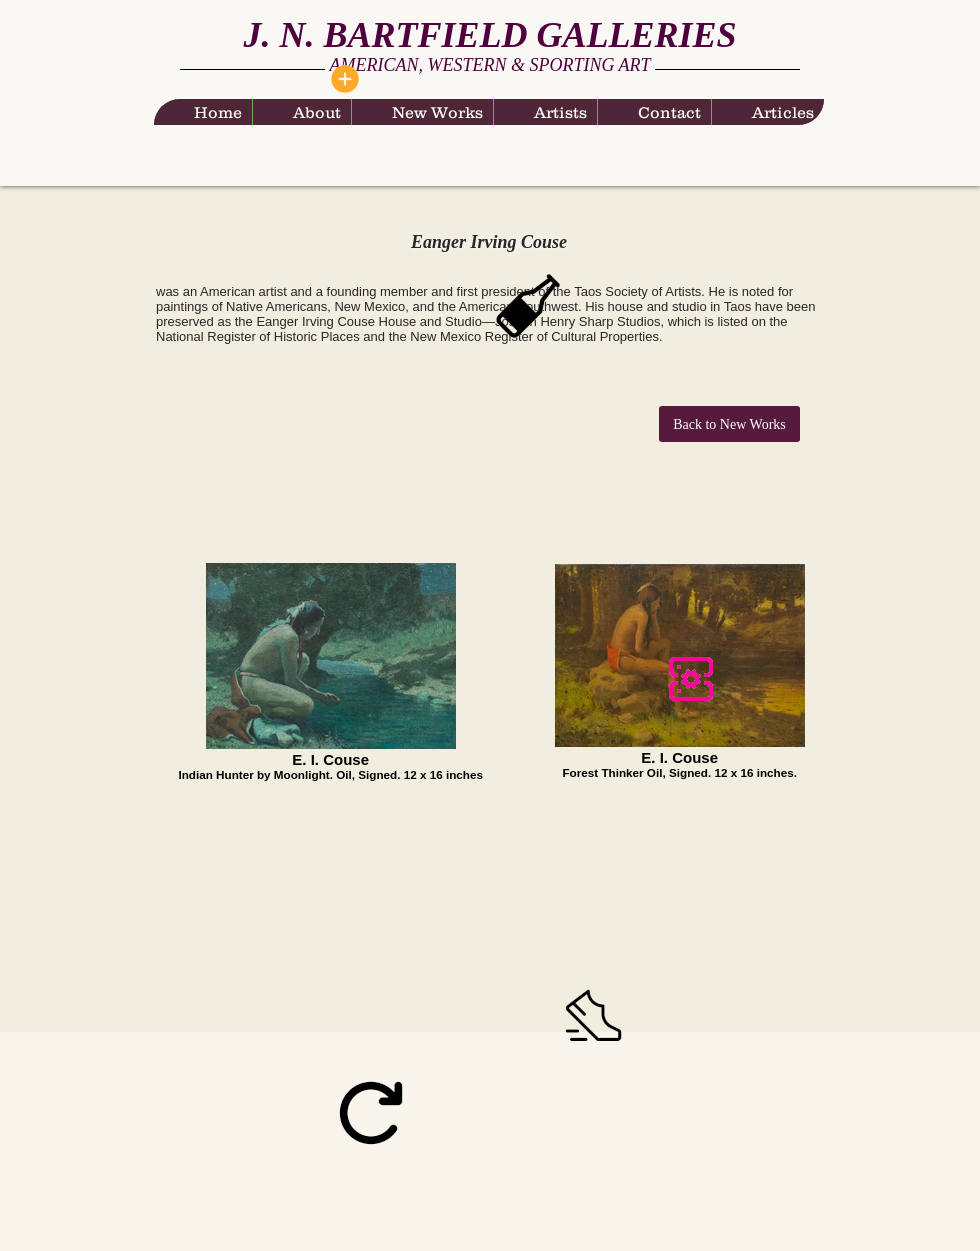 The width and height of the screenshot is (980, 1251). I want to click on browse or access beer and beverage options, so click(527, 307).